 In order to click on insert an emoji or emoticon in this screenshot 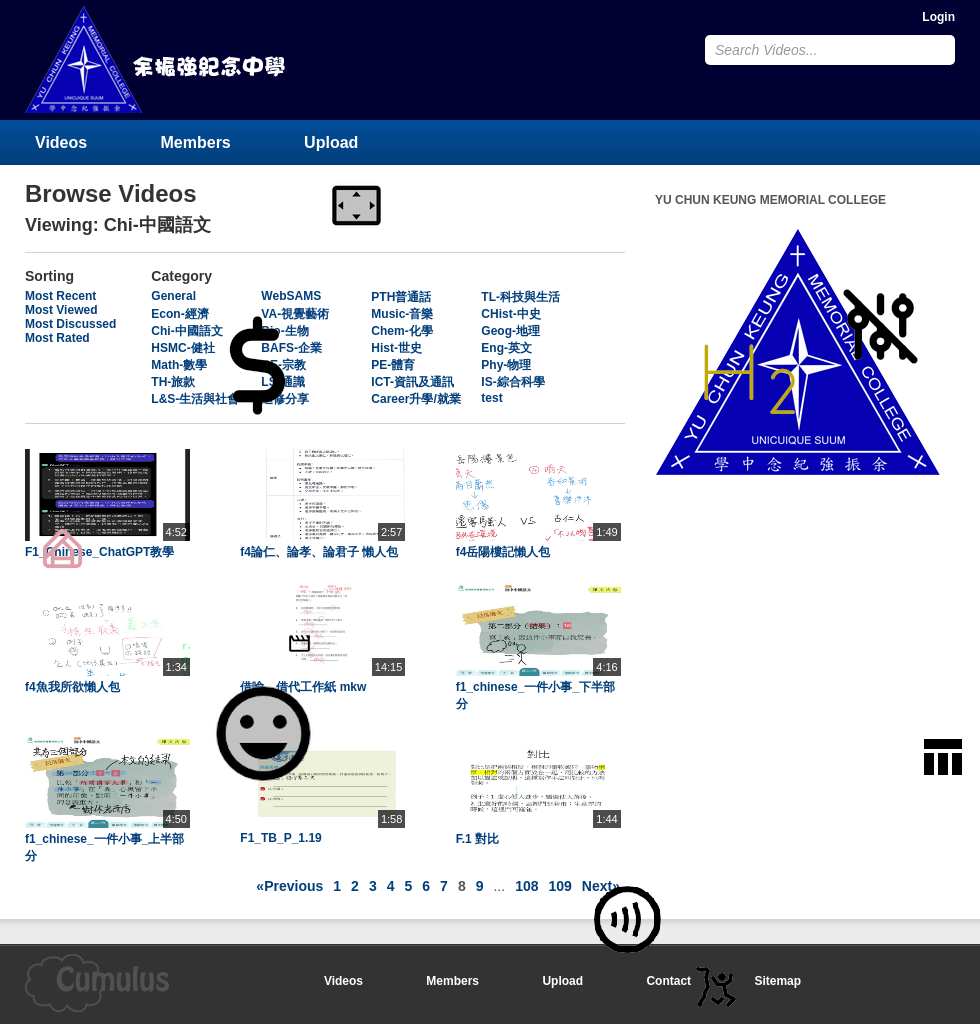, I will do `click(263, 733)`.